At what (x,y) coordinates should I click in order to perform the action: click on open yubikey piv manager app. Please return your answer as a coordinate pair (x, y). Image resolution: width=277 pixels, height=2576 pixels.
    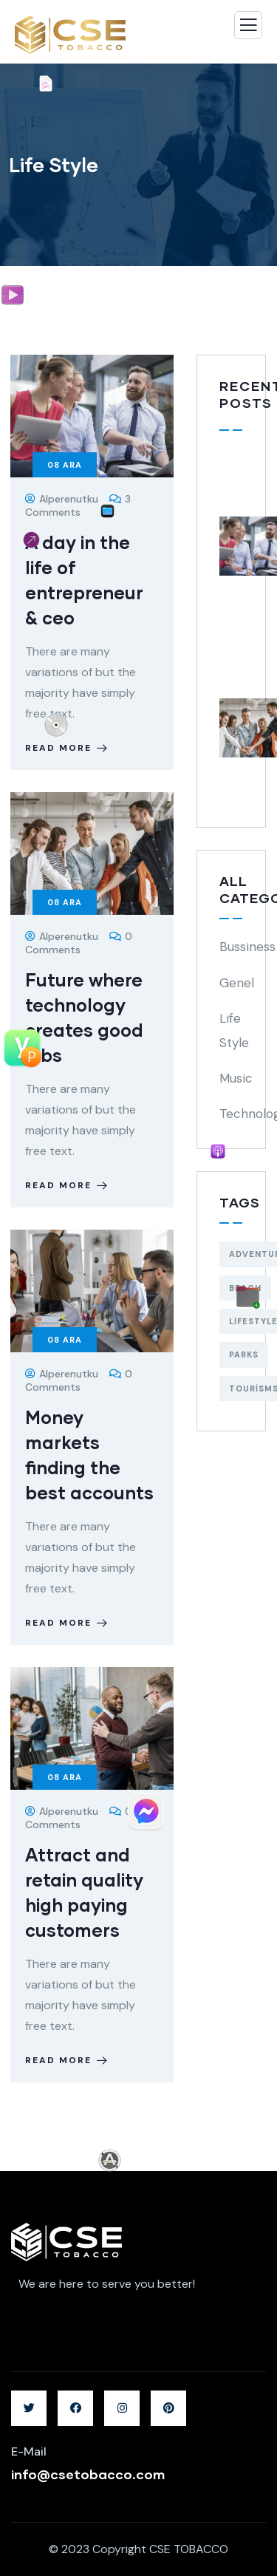
    Looking at the image, I should click on (22, 1048).